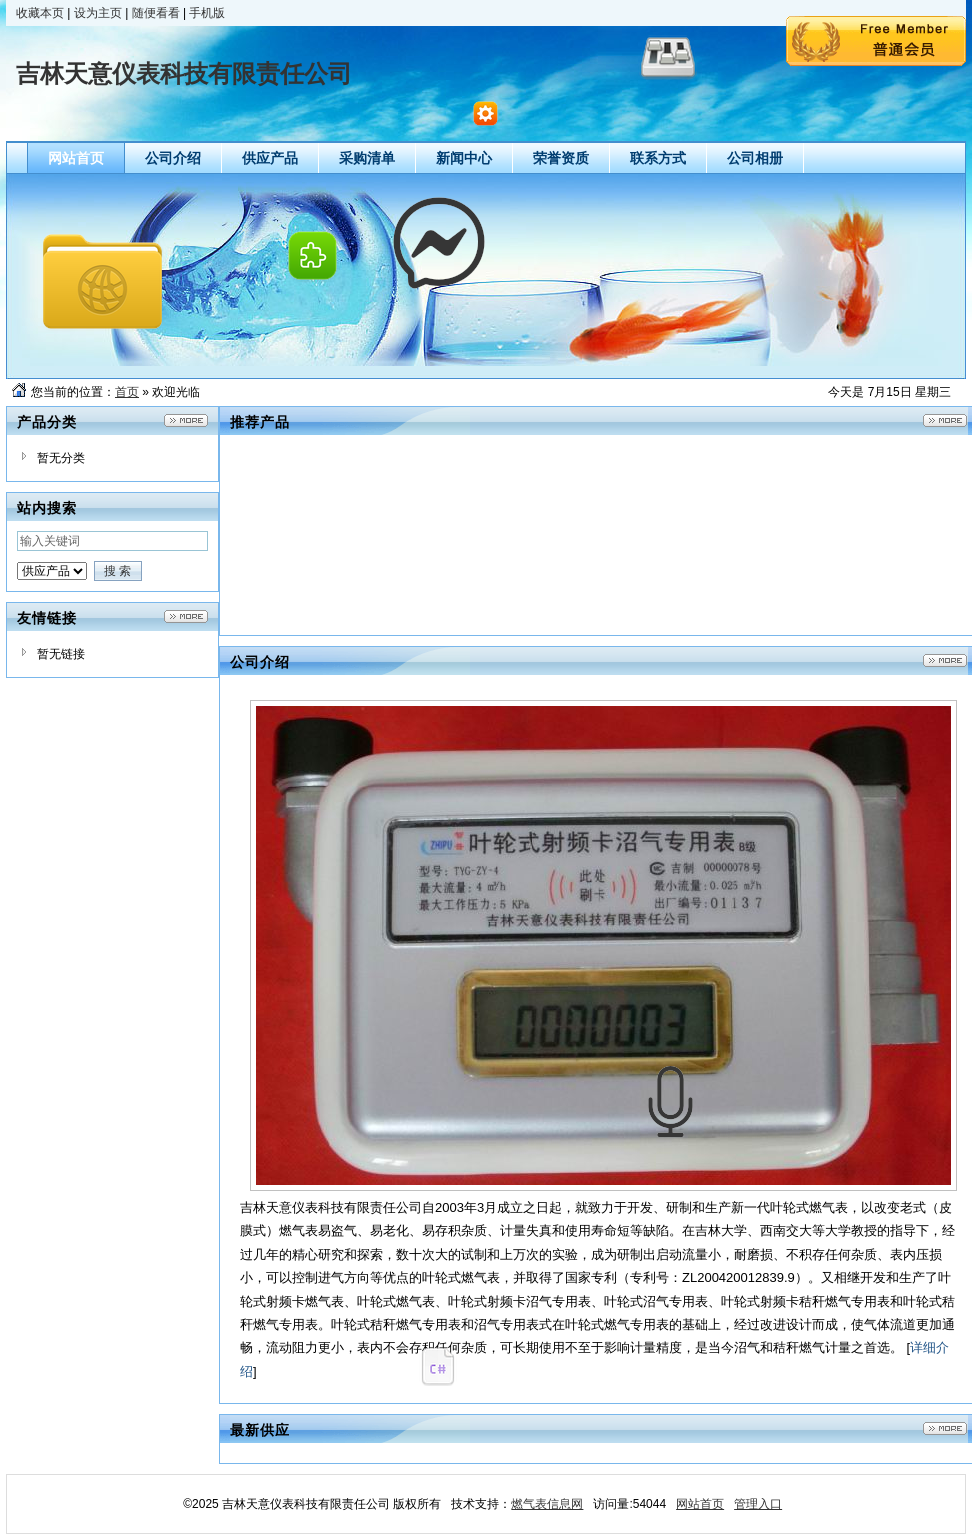  Describe the element at coordinates (102, 281) in the screenshot. I see `folder containing HTML or web files` at that location.